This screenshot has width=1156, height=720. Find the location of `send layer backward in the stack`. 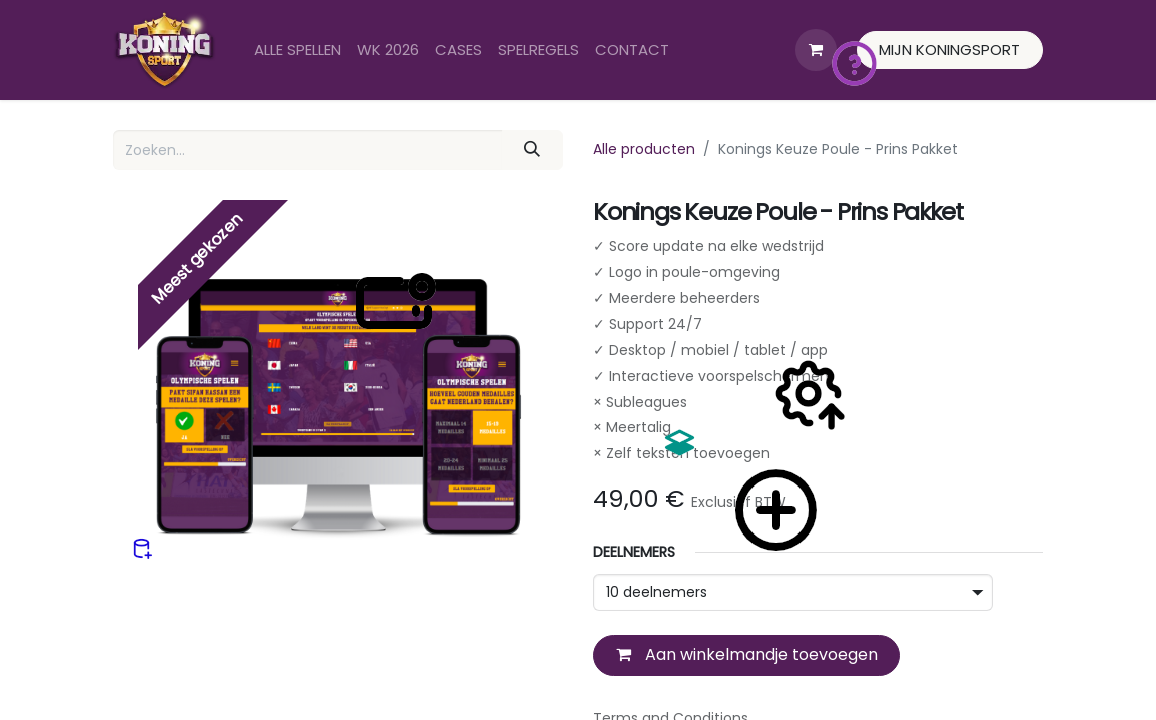

send layer backward in the stack is located at coordinates (679, 442).